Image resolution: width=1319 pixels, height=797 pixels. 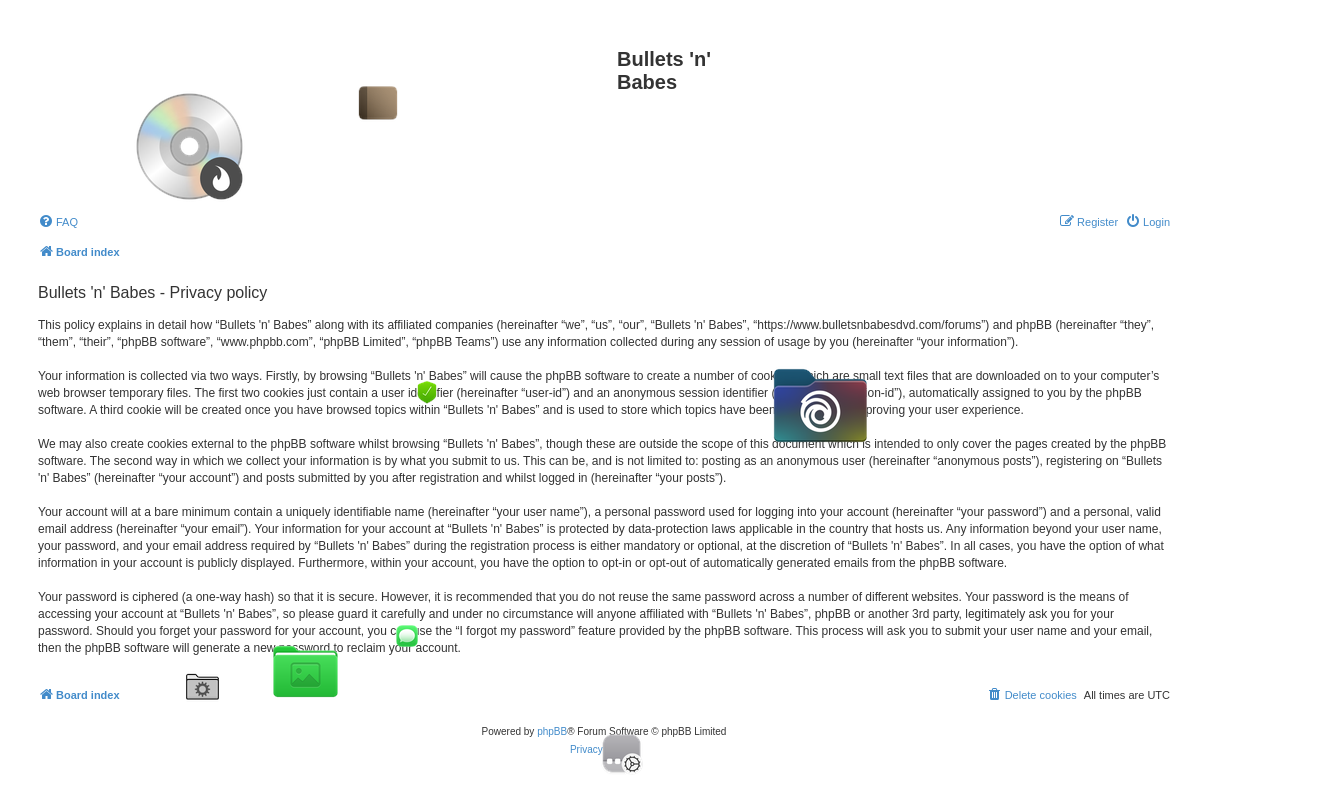 What do you see at coordinates (378, 102) in the screenshot?
I see `access desktop folder` at bounding box center [378, 102].